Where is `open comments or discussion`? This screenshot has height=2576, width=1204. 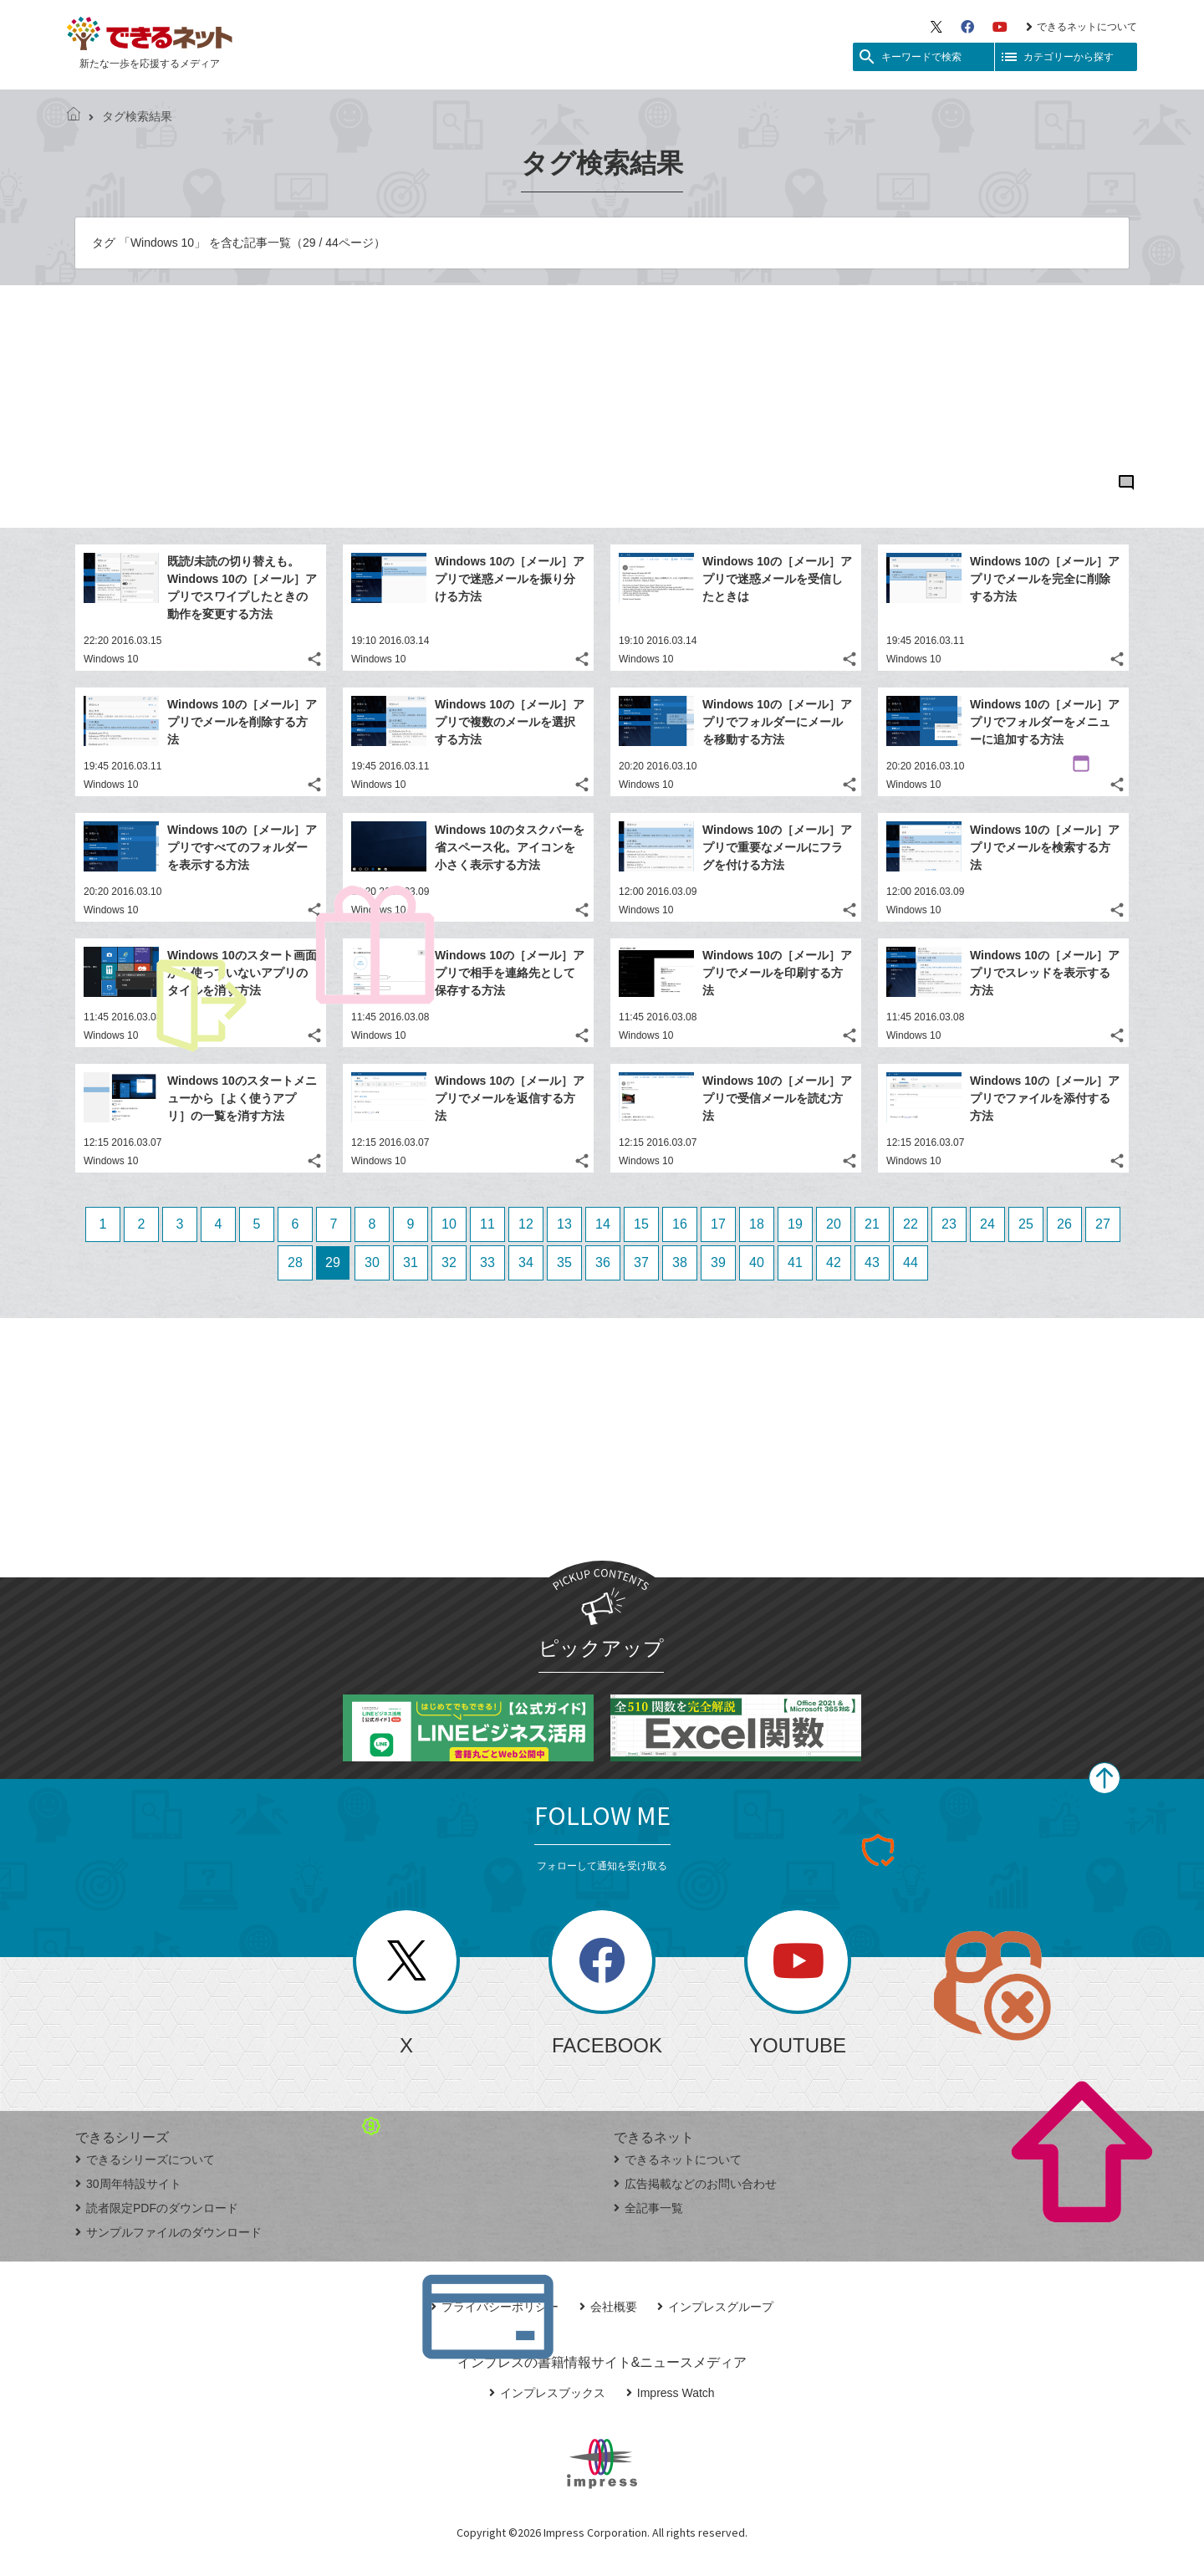 open comments or discussion is located at coordinates (1126, 483).